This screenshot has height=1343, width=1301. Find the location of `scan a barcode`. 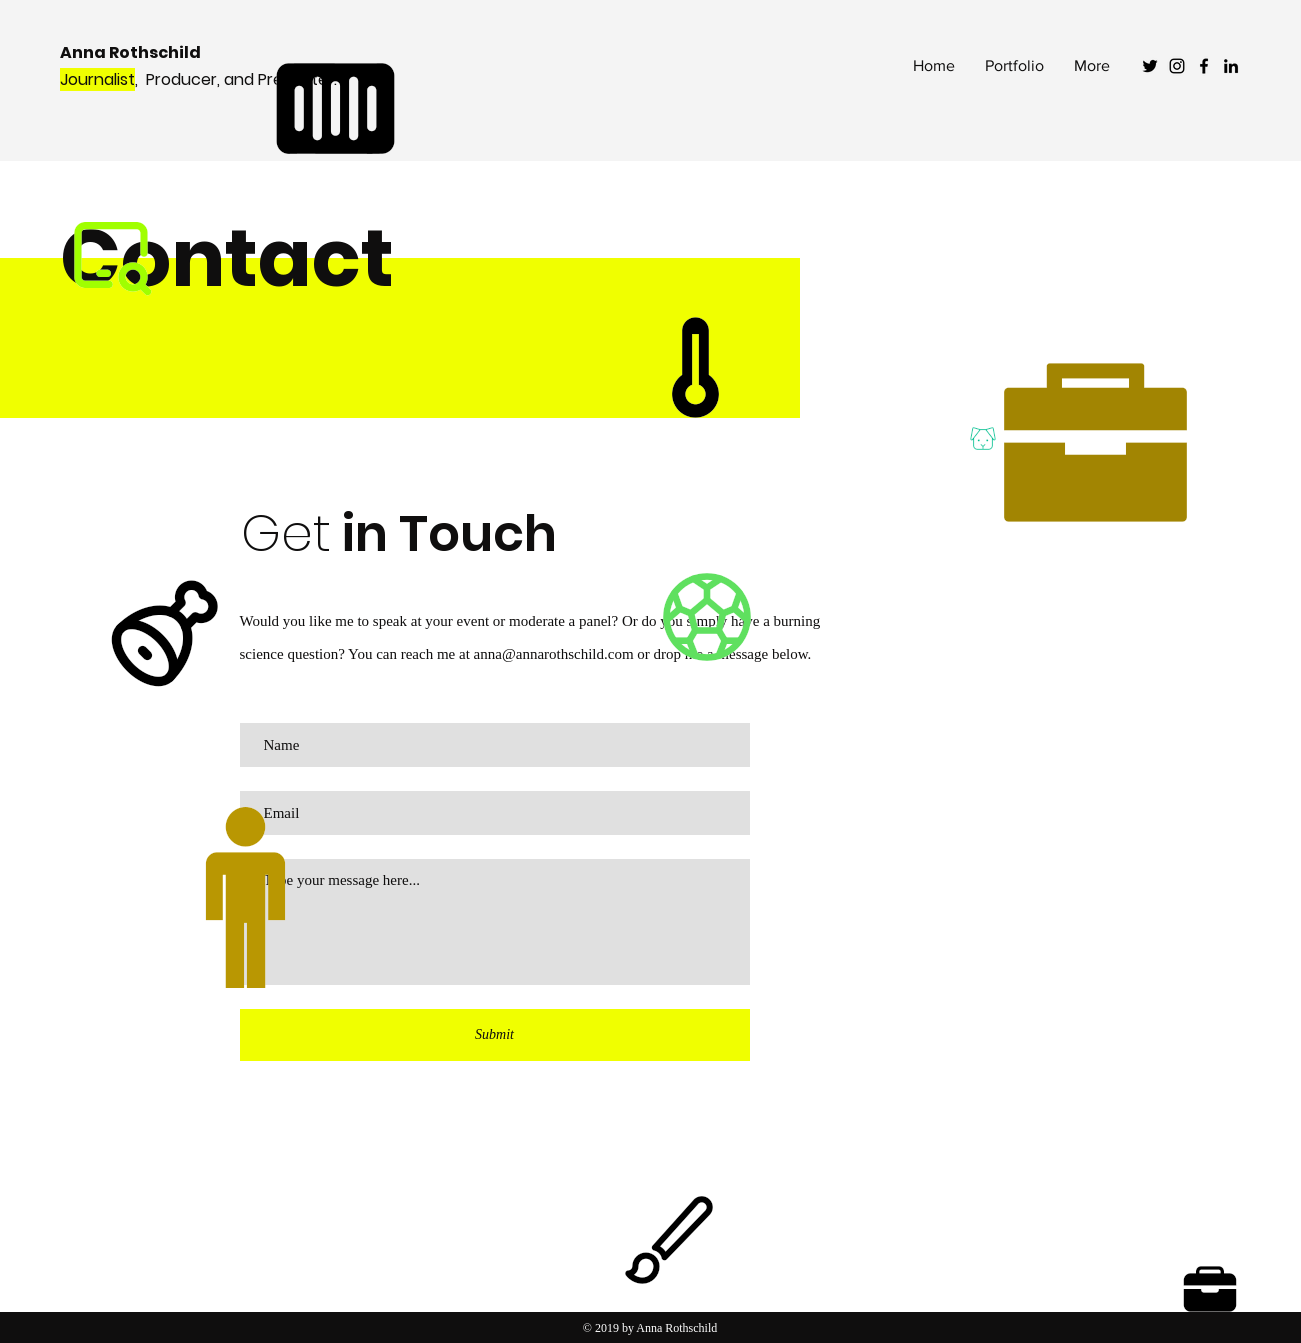

scan a barcode is located at coordinates (335, 108).